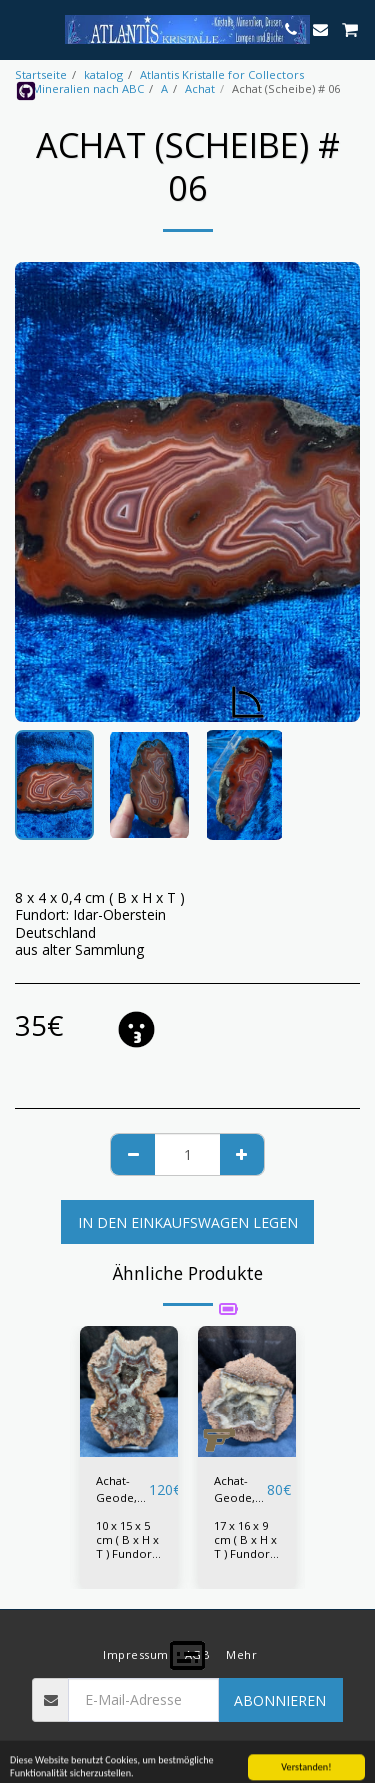 The image size is (375, 1783). What do you see at coordinates (136, 1029) in the screenshot?
I see `send a kiss emoji in chat` at bounding box center [136, 1029].